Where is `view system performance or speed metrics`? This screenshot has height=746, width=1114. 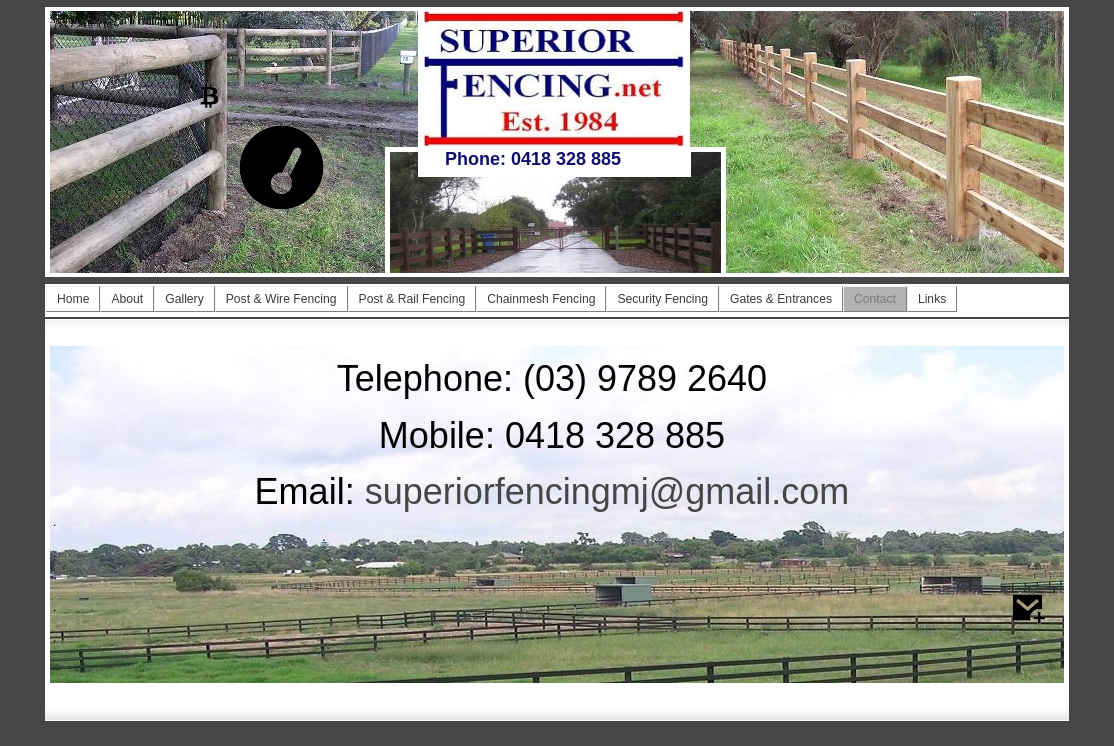 view system performance or speed metrics is located at coordinates (281, 167).